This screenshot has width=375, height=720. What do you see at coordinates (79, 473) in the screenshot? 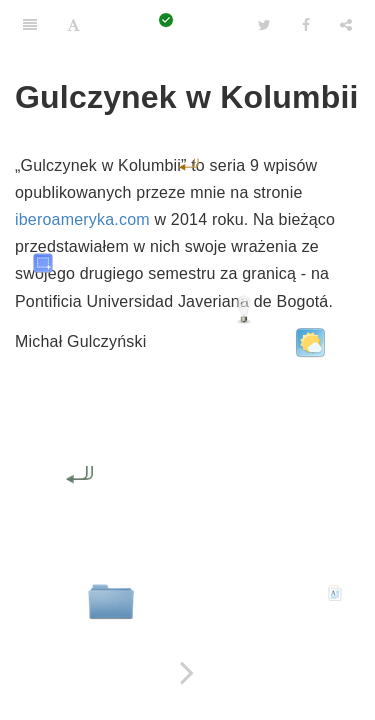
I see `reply to all recipients of an email` at bounding box center [79, 473].